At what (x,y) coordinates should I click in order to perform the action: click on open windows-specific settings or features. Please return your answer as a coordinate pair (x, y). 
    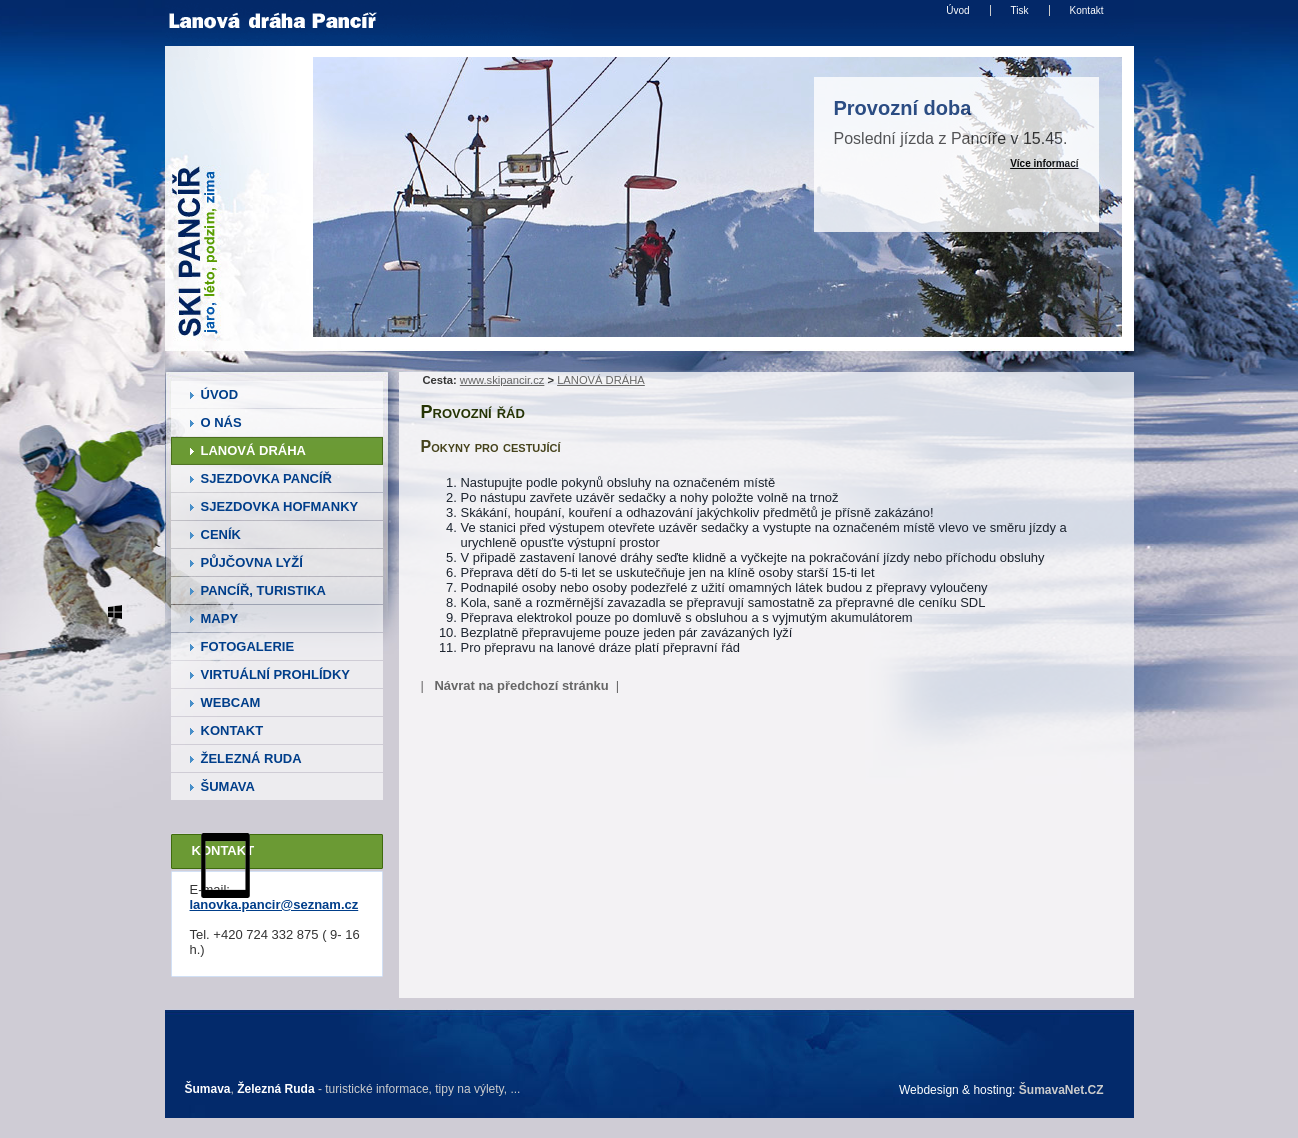
    Looking at the image, I should click on (115, 612).